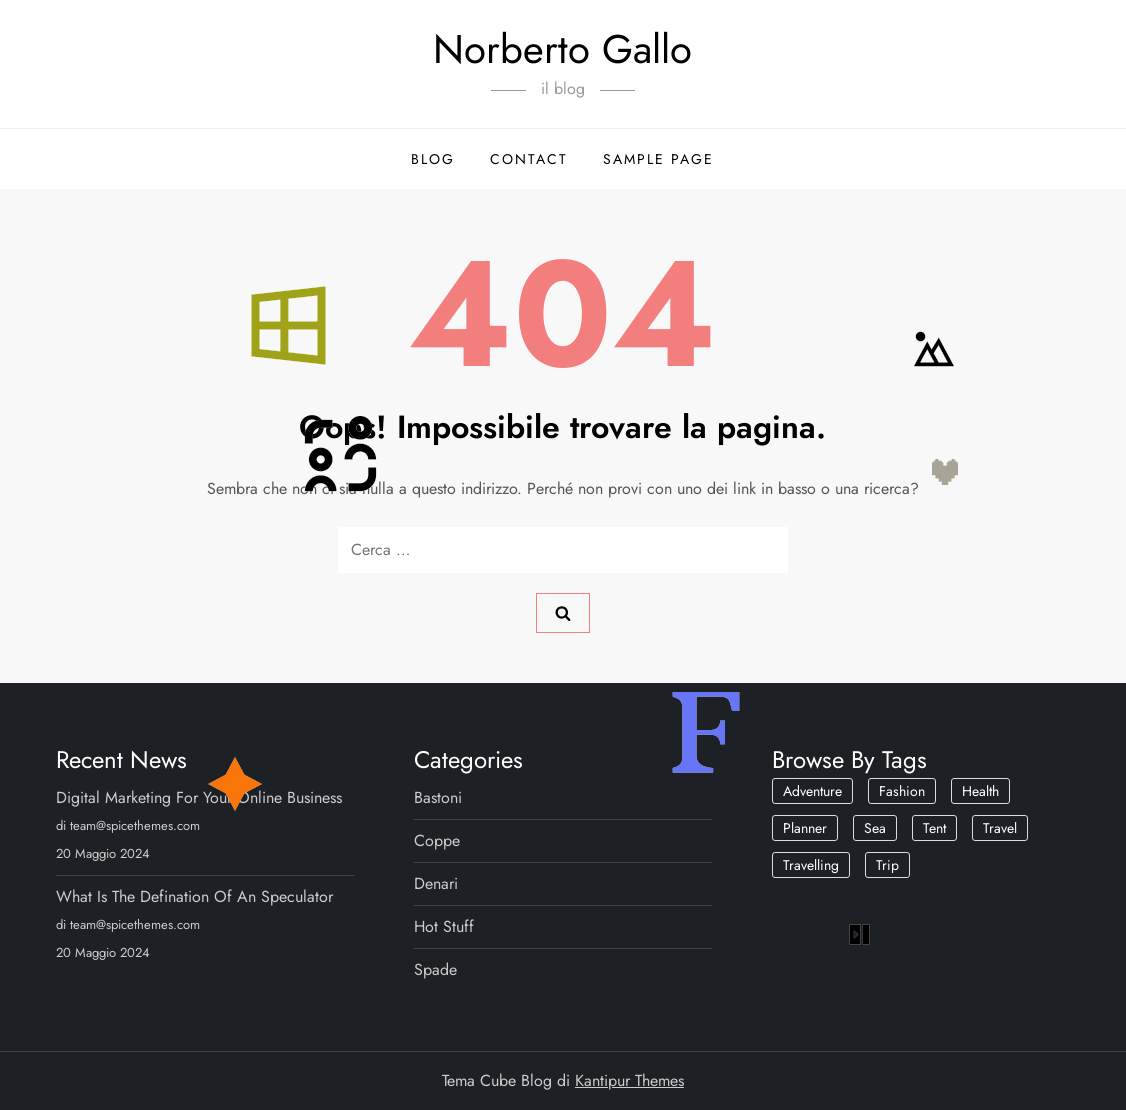 This screenshot has width=1126, height=1110. Describe the element at coordinates (340, 455) in the screenshot. I see `peer-to-peer connection or transfer` at that location.